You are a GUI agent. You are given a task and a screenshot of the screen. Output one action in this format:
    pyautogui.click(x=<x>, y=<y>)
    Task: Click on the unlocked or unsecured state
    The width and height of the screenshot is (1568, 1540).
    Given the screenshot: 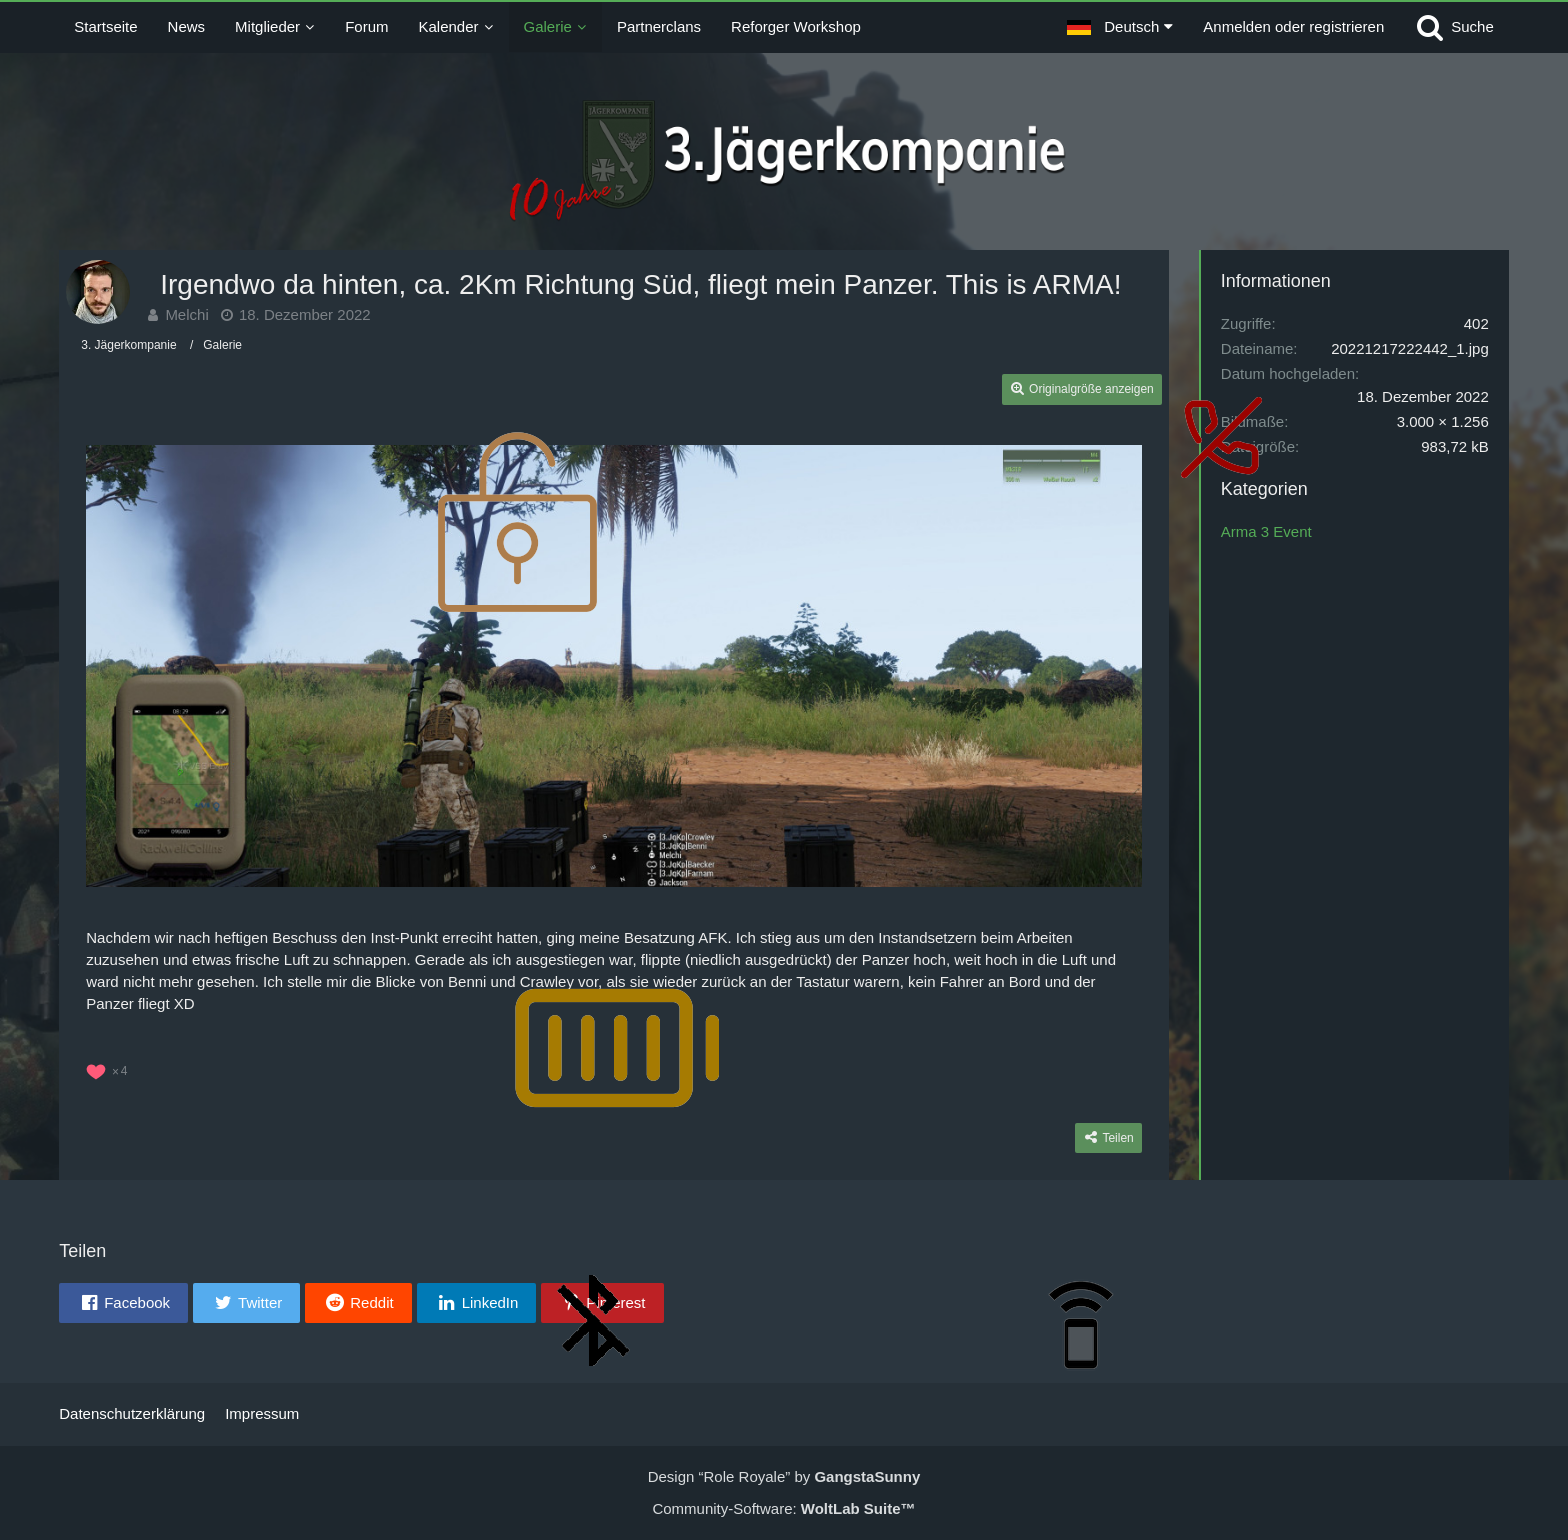 What is the action you would take?
    pyautogui.click(x=517, y=532)
    